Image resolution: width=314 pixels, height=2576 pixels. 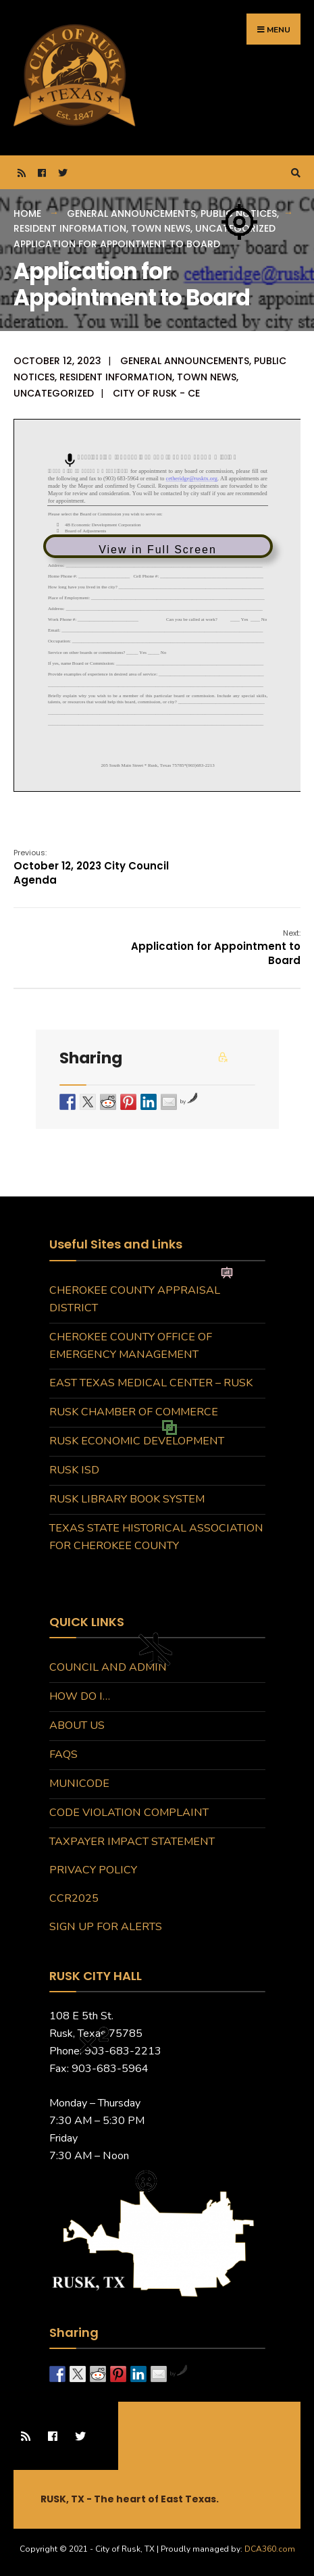 I want to click on share secure content with others, so click(x=222, y=1057).